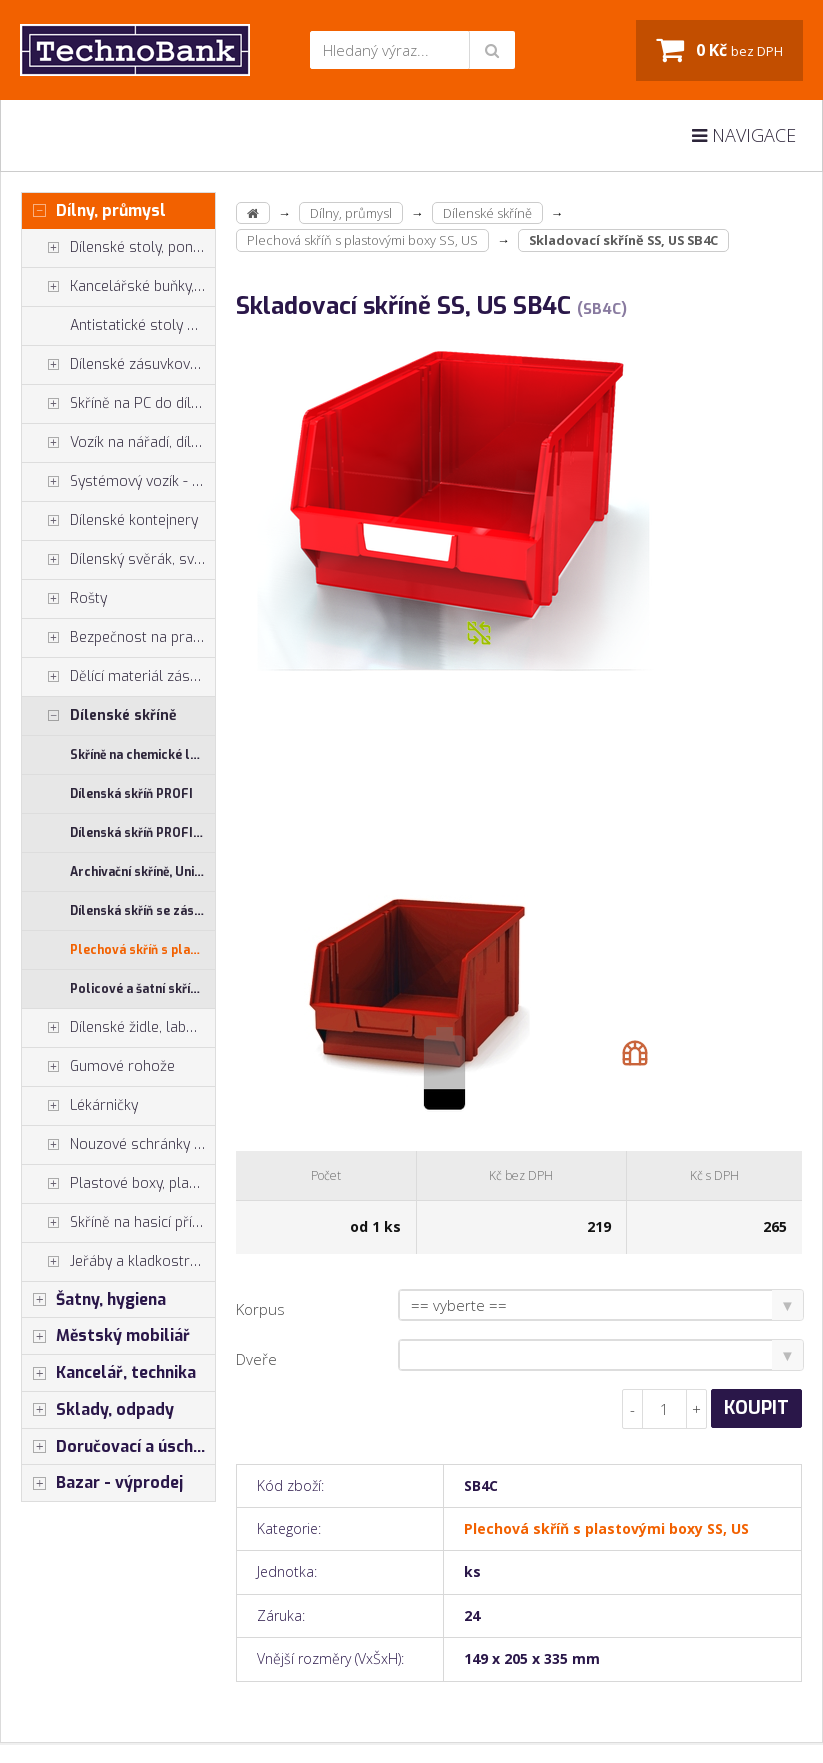 The width and height of the screenshot is (823, 1763). I want to click on shuffle or swap mode disabled, so click(479, 633).